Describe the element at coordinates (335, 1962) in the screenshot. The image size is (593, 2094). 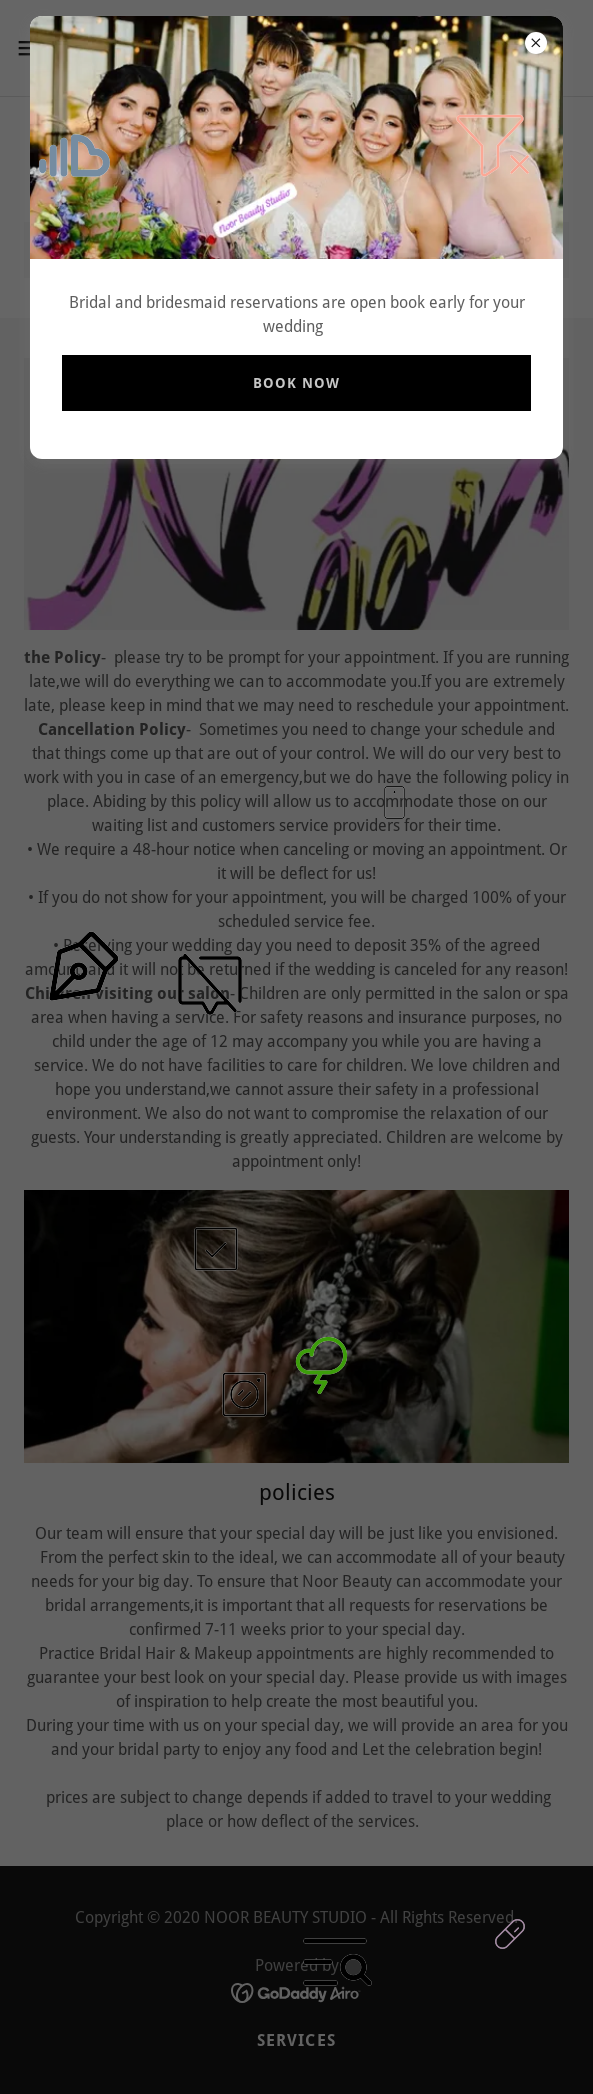
I see `search within a list or document` at that location.